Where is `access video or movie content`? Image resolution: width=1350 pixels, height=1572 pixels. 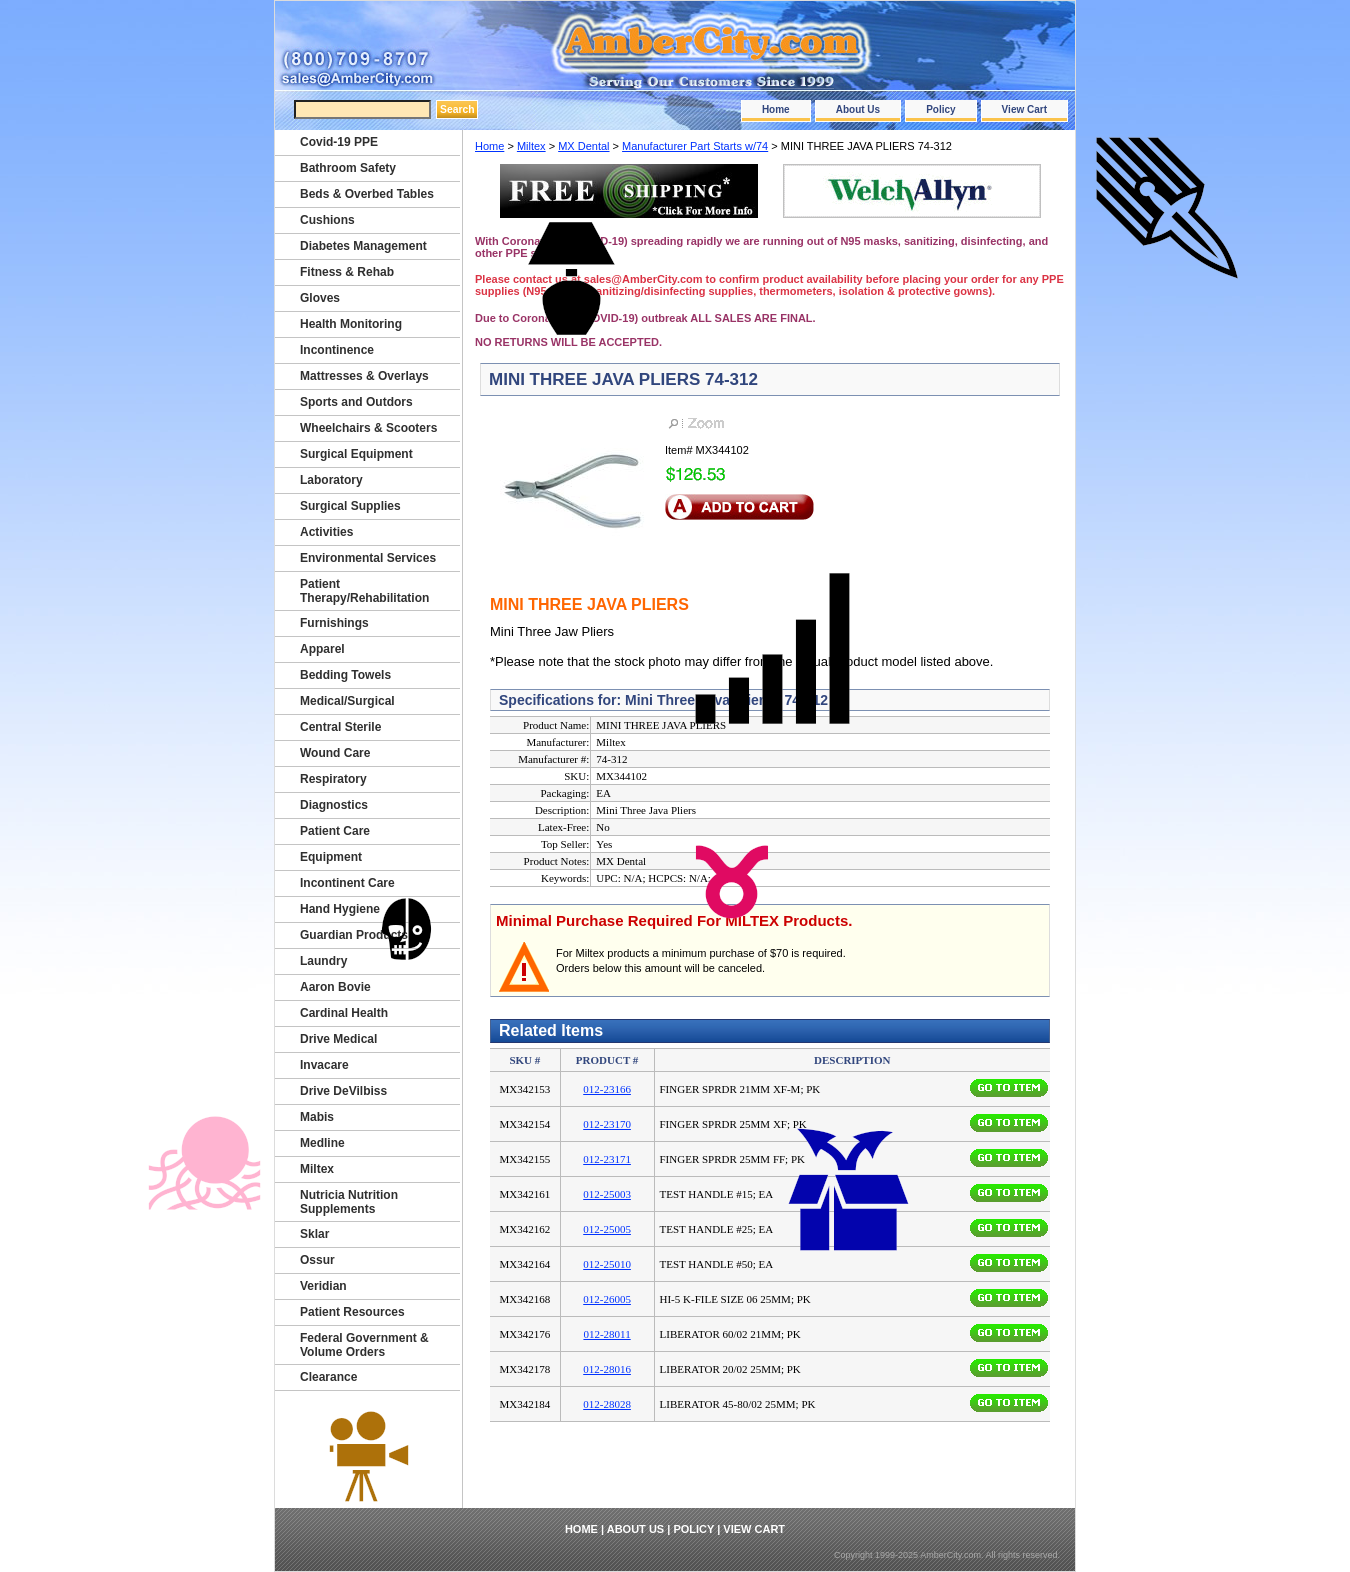
access video or movie content is located at coordinates (369, 1453).